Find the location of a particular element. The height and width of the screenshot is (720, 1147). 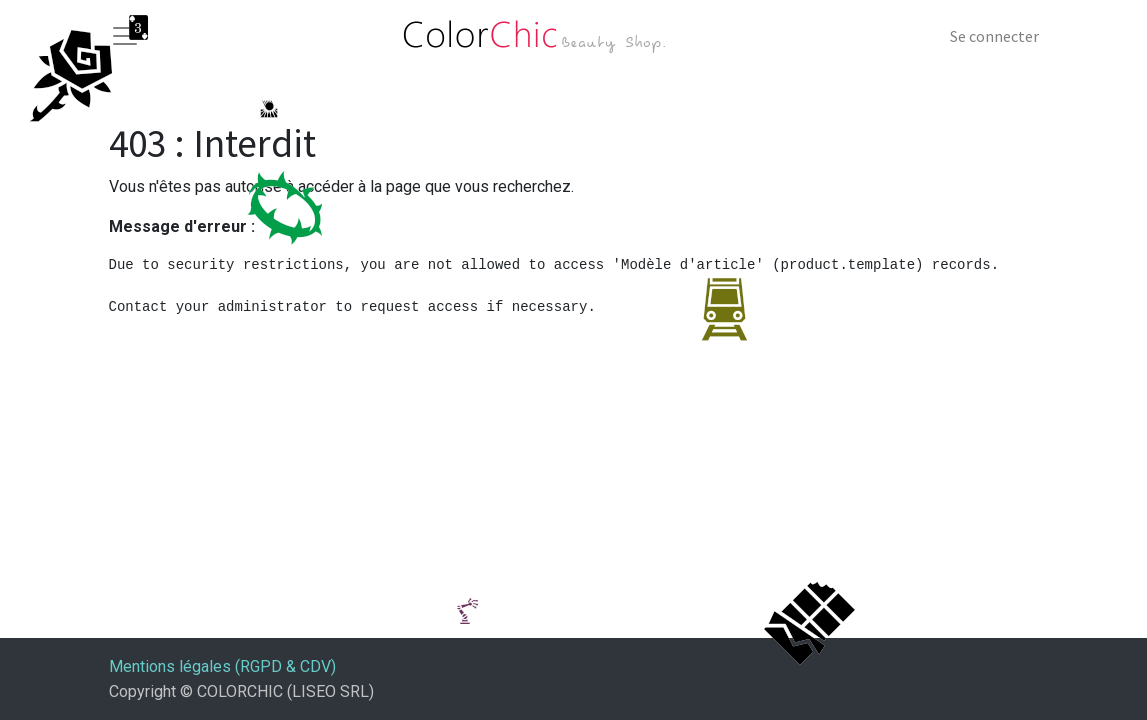

indicates a religious or Easter-themed game element is located at coordinates (284, 207).